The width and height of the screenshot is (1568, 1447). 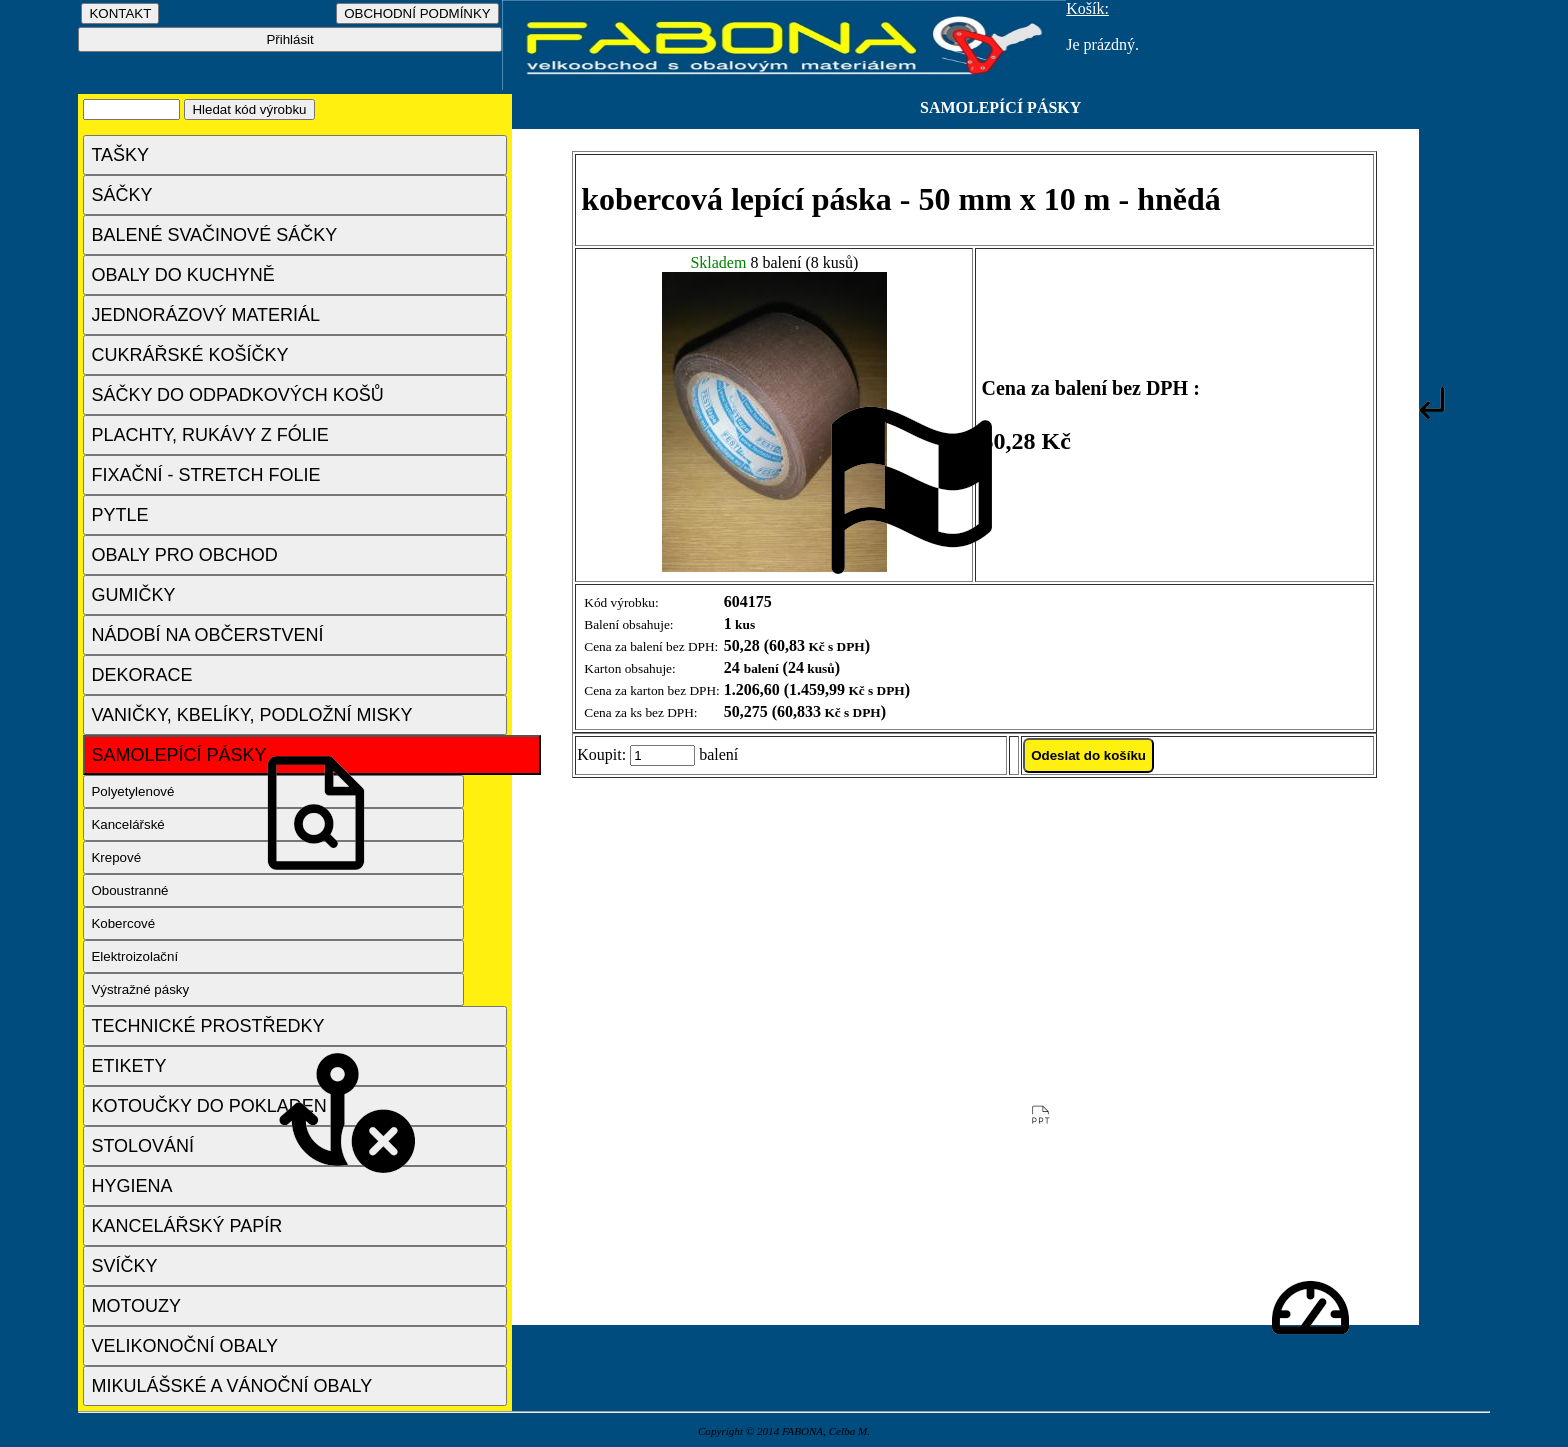 What do you see at coordinates (905, 487) in the screenshot?
I see `indicates completion or finish line` at bounding box center [905, 487].